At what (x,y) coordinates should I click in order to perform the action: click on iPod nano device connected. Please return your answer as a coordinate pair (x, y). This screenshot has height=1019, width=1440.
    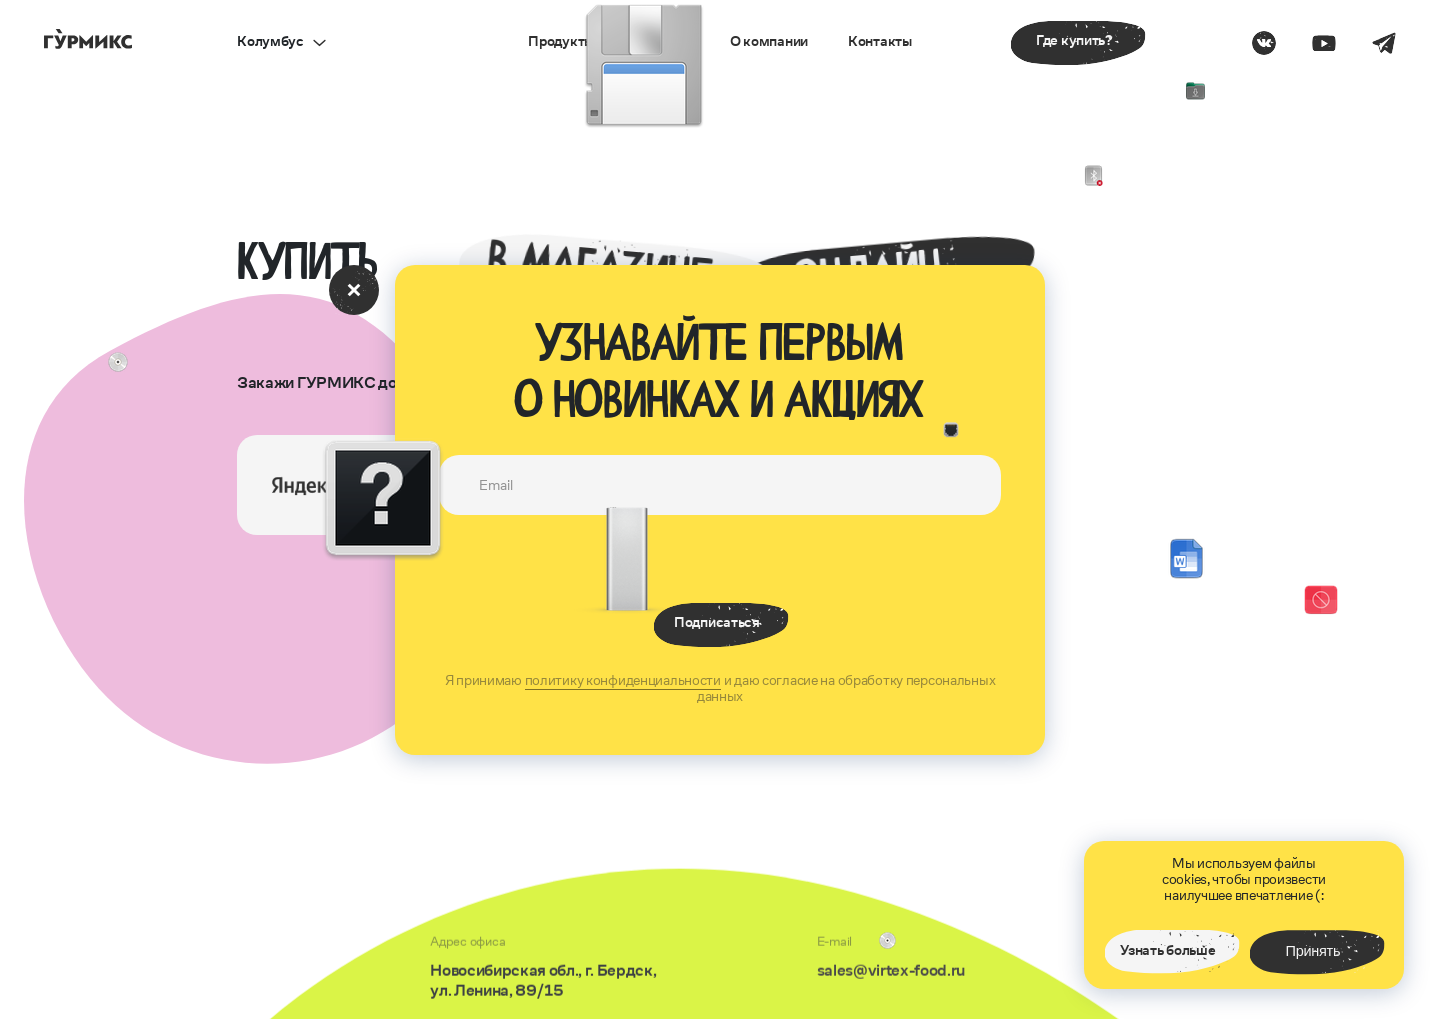
    Looking at the image, I should click on (627, 561).